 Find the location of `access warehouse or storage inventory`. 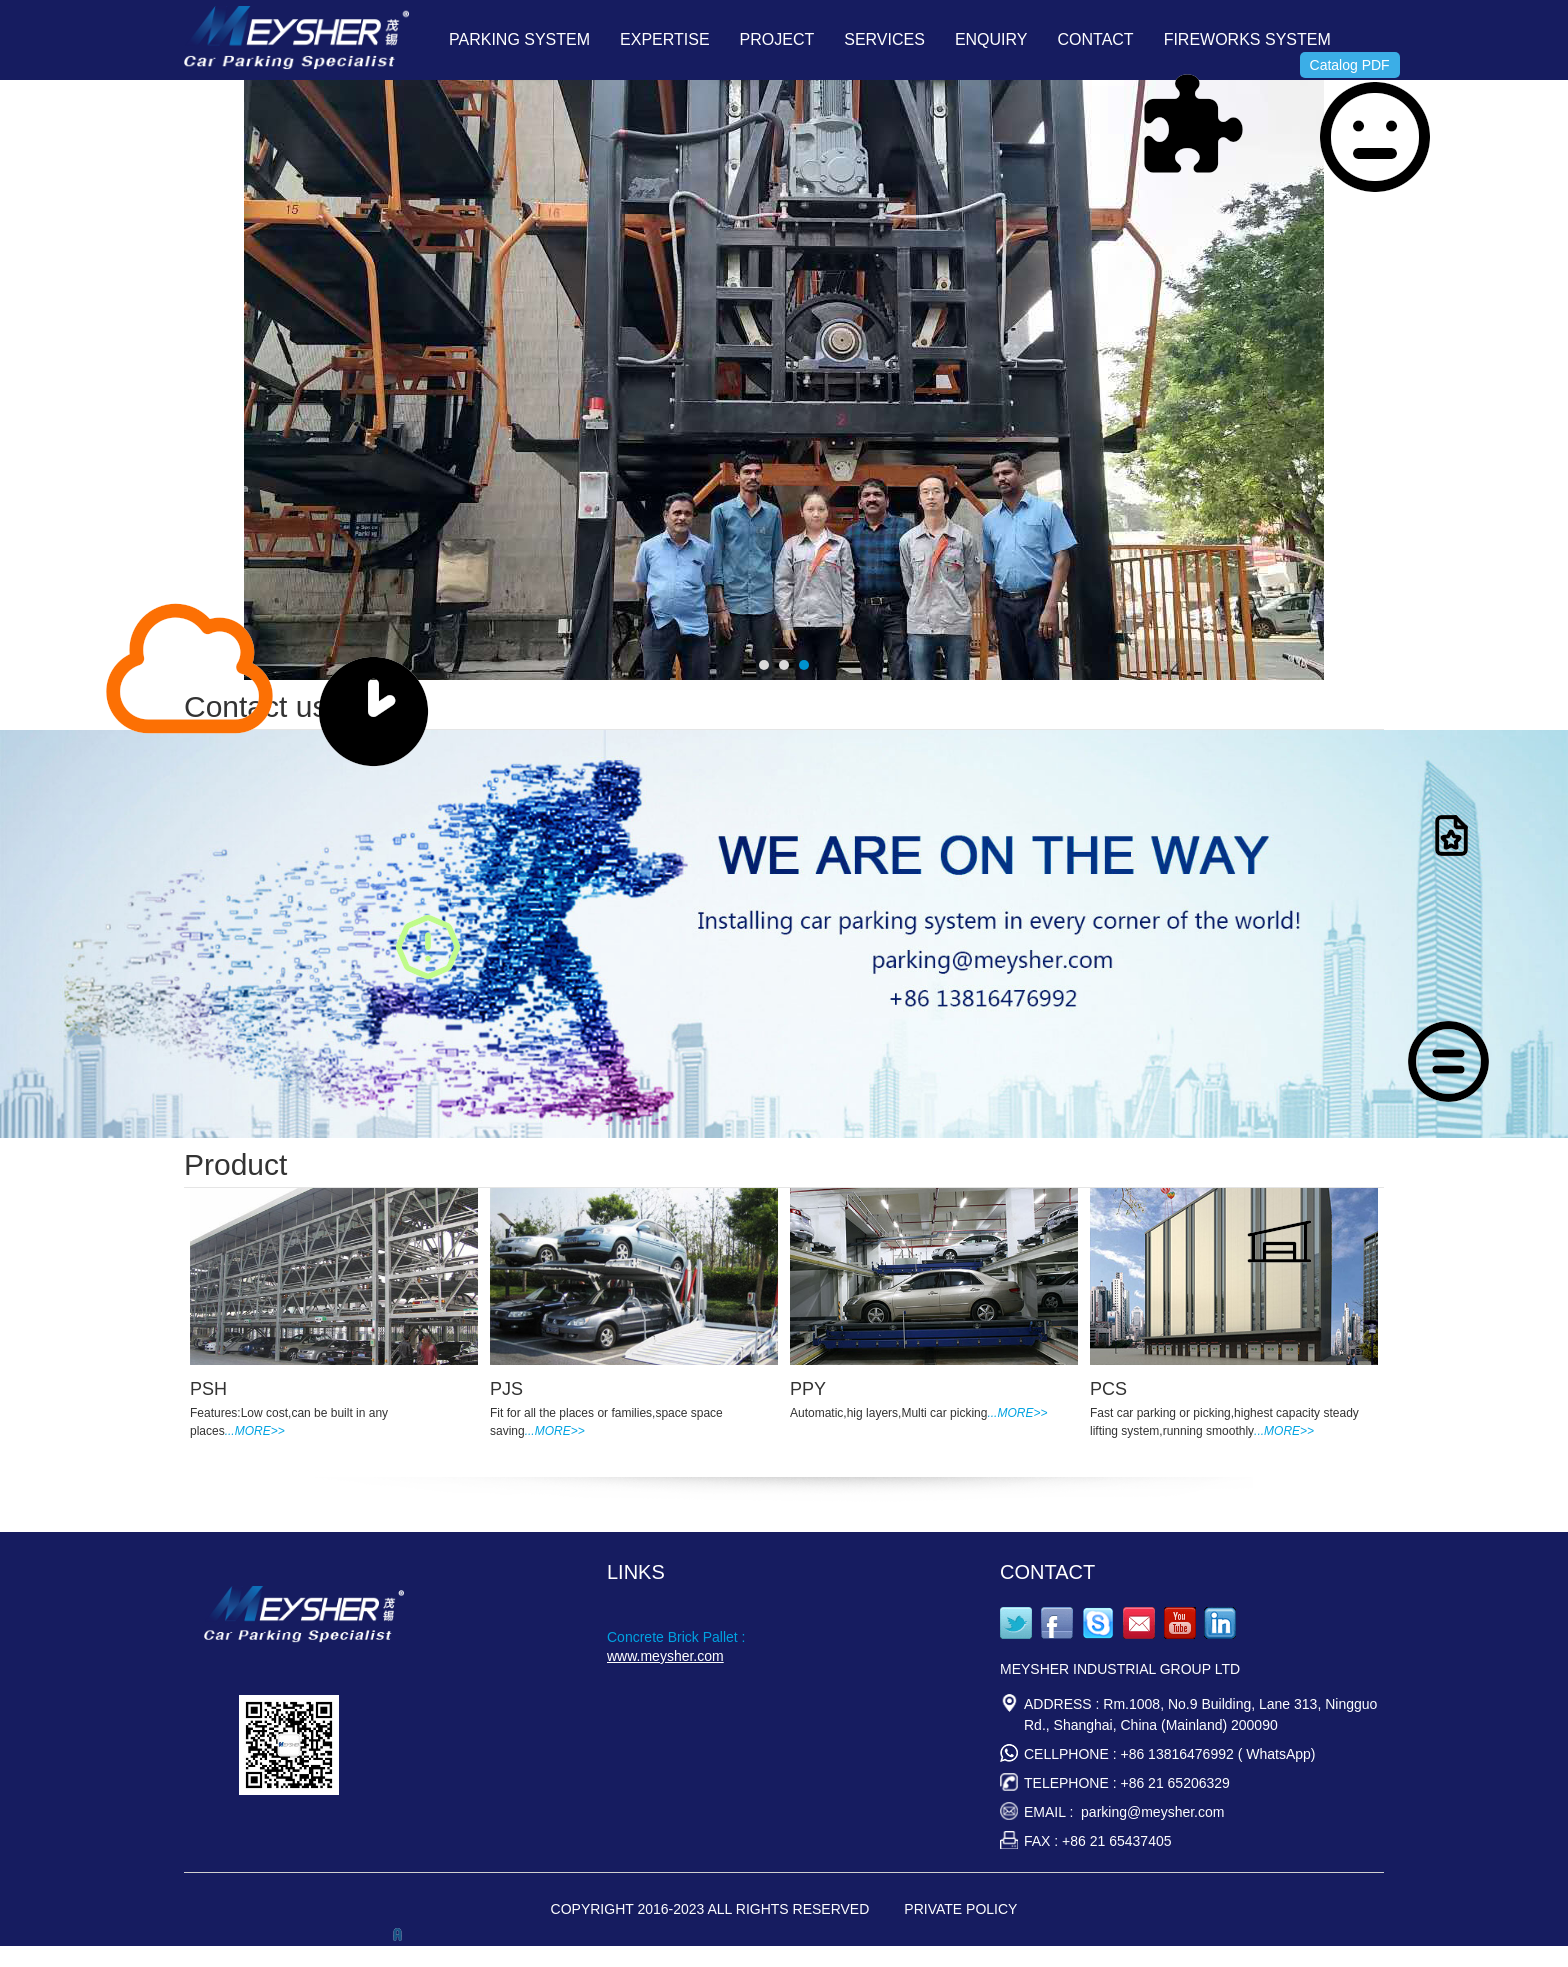

access warehouse or storage inventory is located at coordinates (1279, 1243).